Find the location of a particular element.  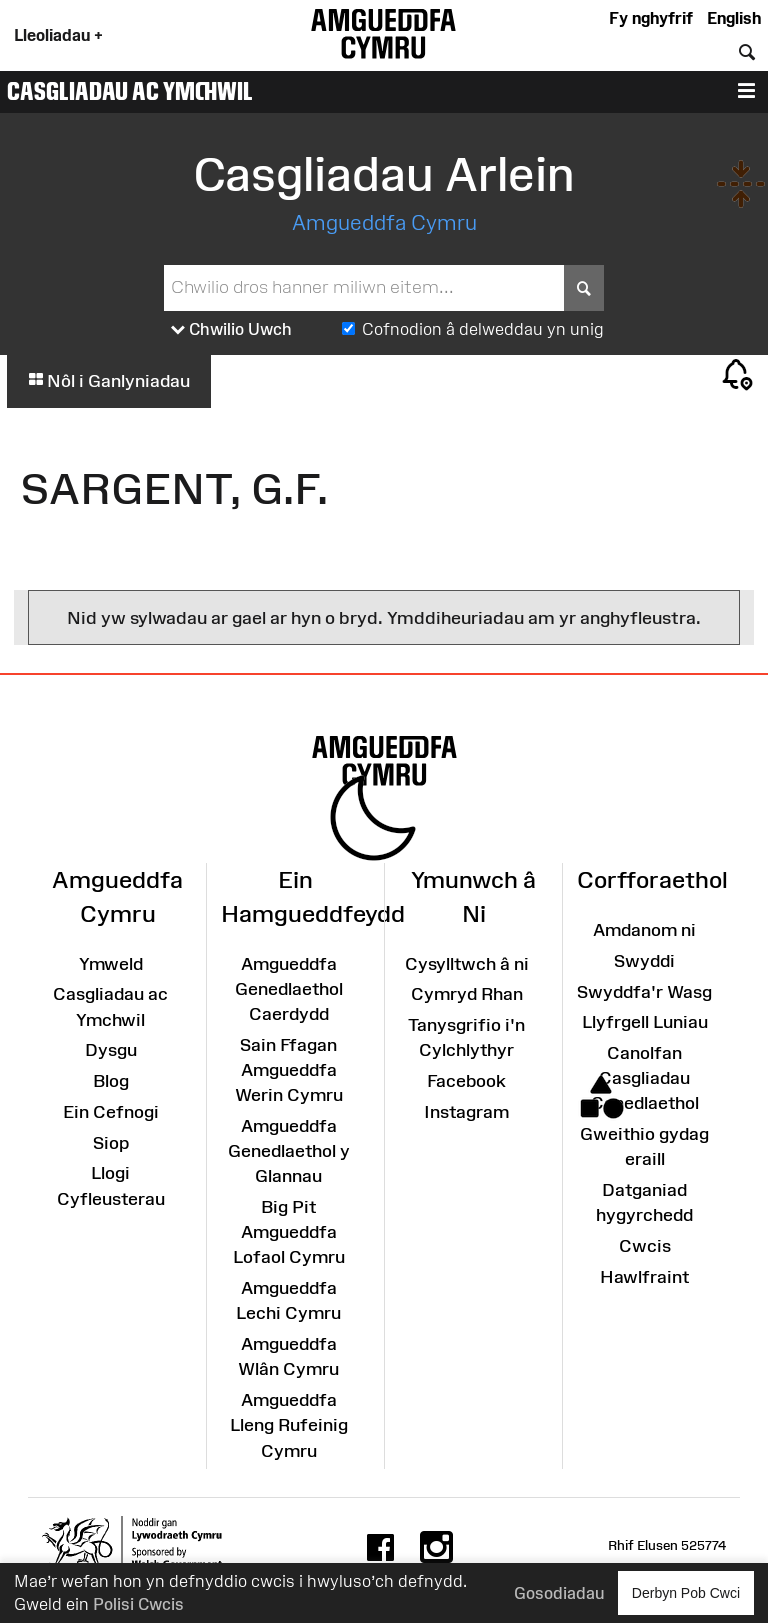

toggle dark mode or night theme is located at coordinates (370, 820).